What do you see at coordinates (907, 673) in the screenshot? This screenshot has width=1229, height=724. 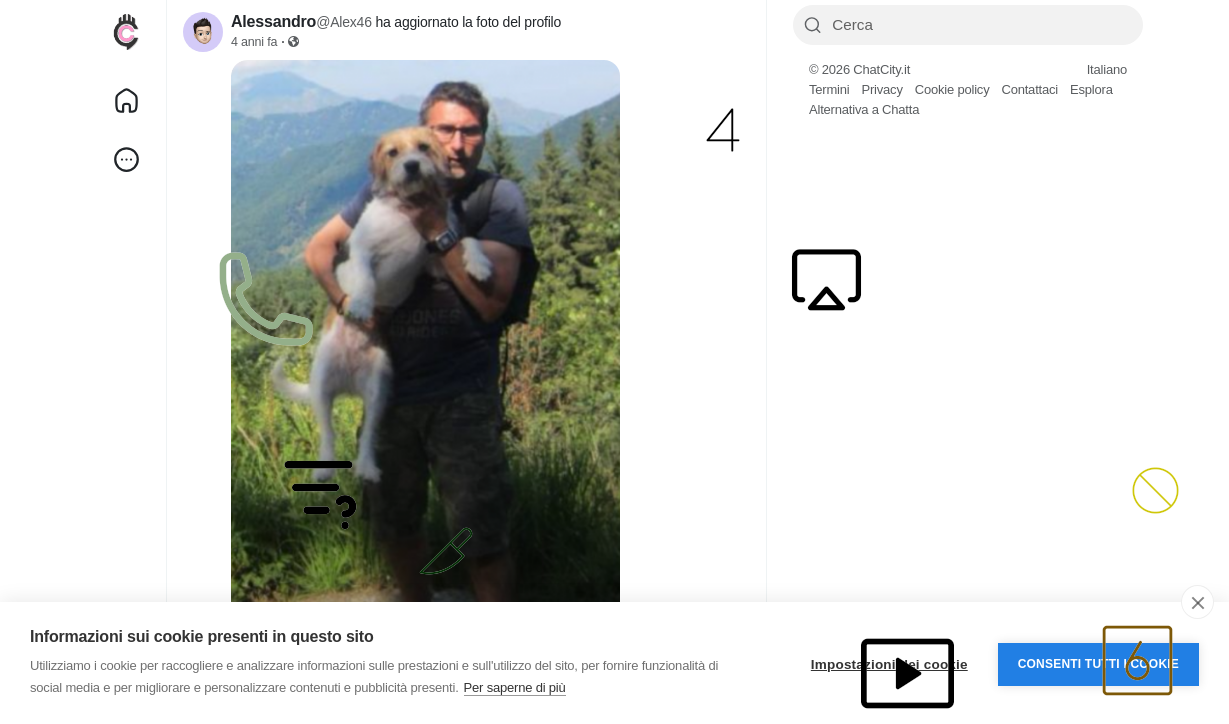 I see `play a video` at bounding box center [907, 673].